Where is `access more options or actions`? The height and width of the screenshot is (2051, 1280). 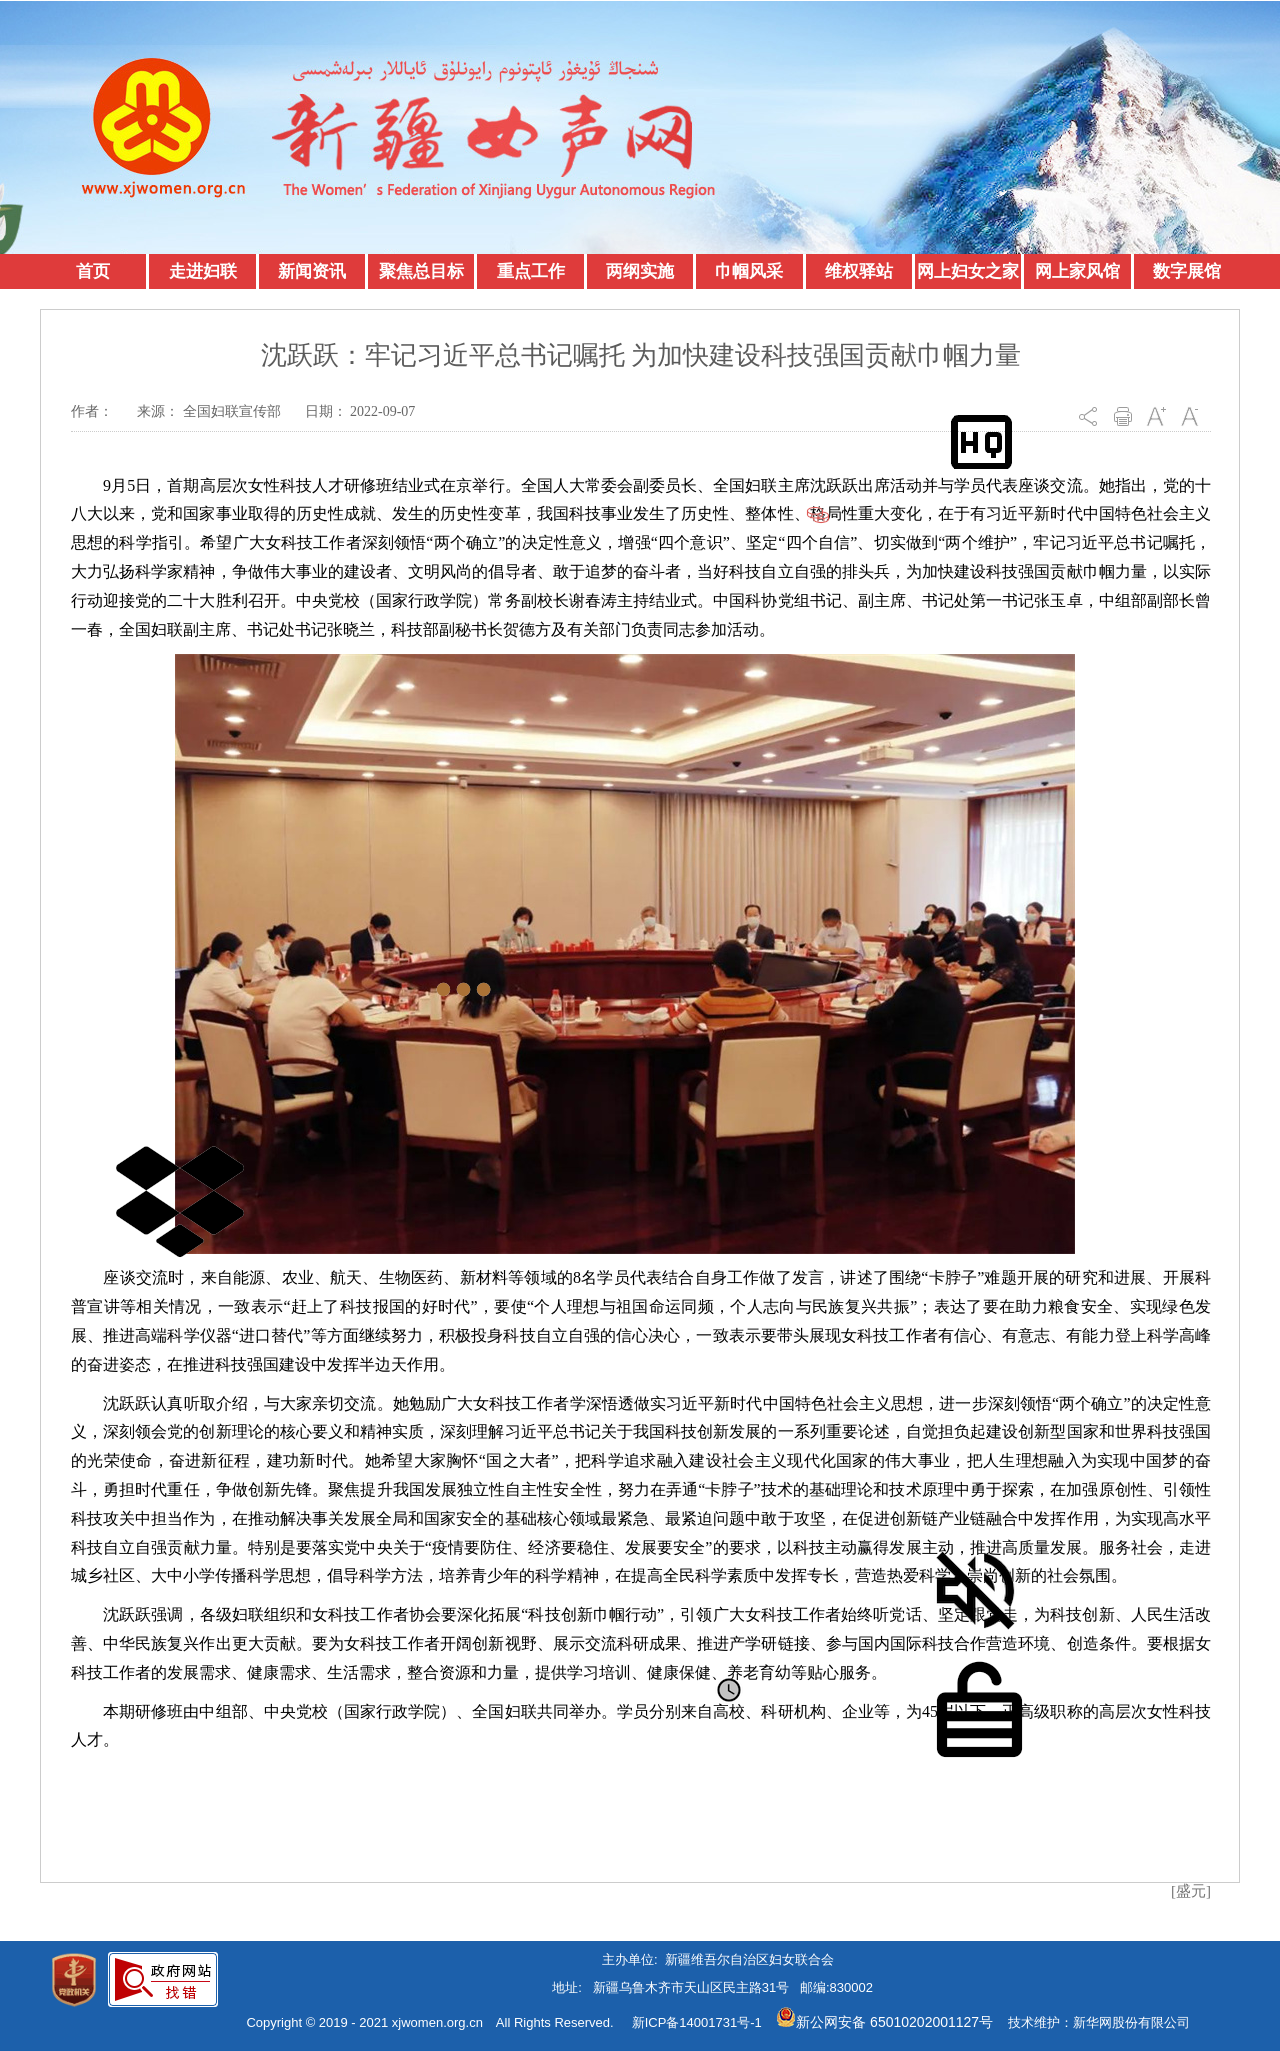
access more options or actions is located at coordinates (463, 989).